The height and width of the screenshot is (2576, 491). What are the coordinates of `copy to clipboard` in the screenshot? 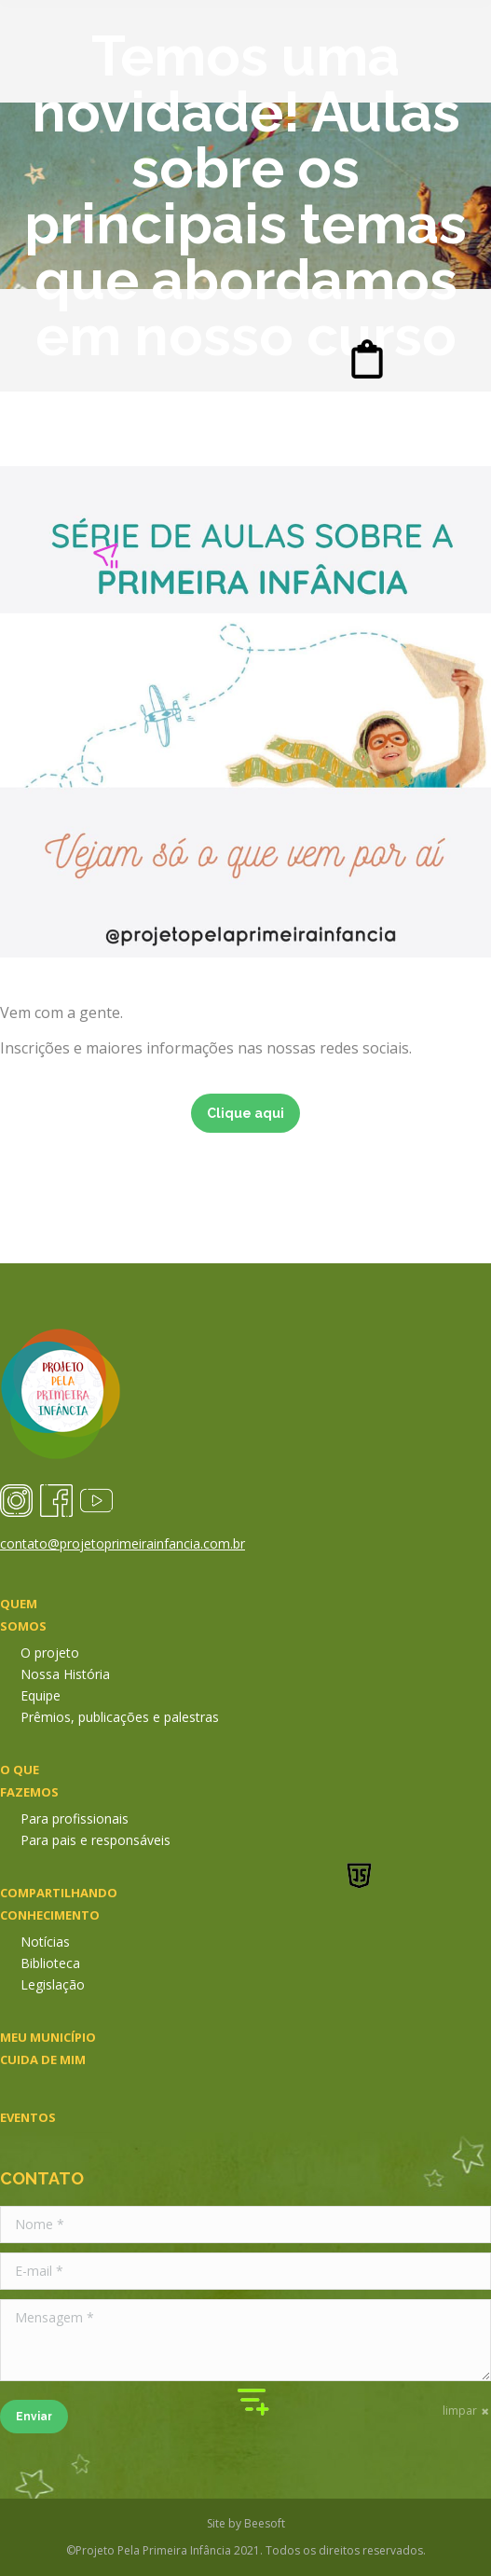 It's located at (367, 359).